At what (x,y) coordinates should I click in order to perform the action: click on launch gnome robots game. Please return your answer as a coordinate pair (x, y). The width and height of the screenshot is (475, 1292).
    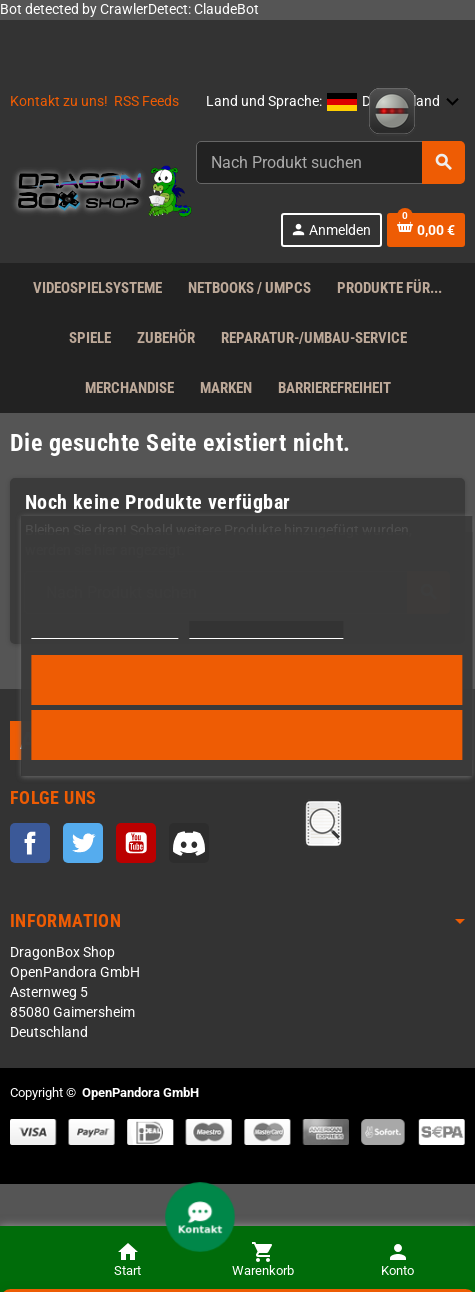
    Looking at the image, I should click on (392, 111).